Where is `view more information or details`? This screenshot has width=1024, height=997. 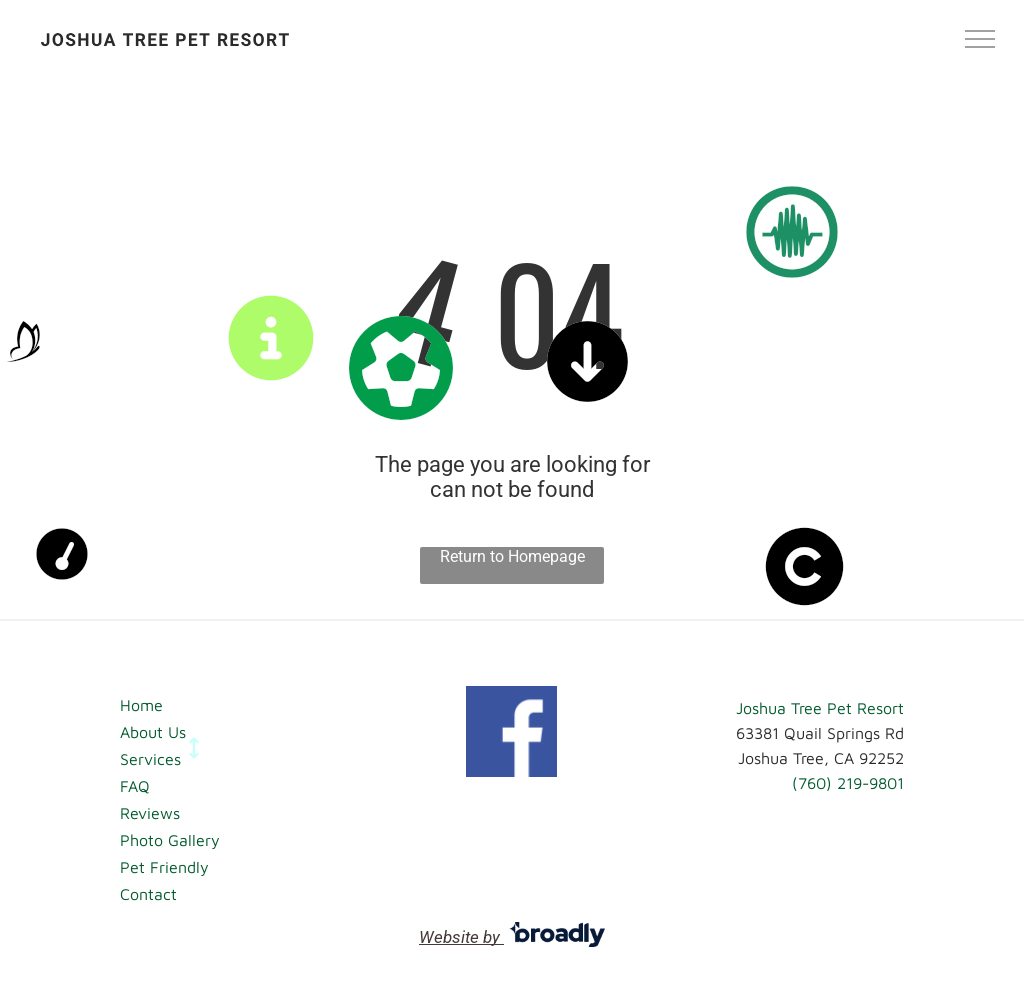 view more information or details is located at coordinates (271, 338).